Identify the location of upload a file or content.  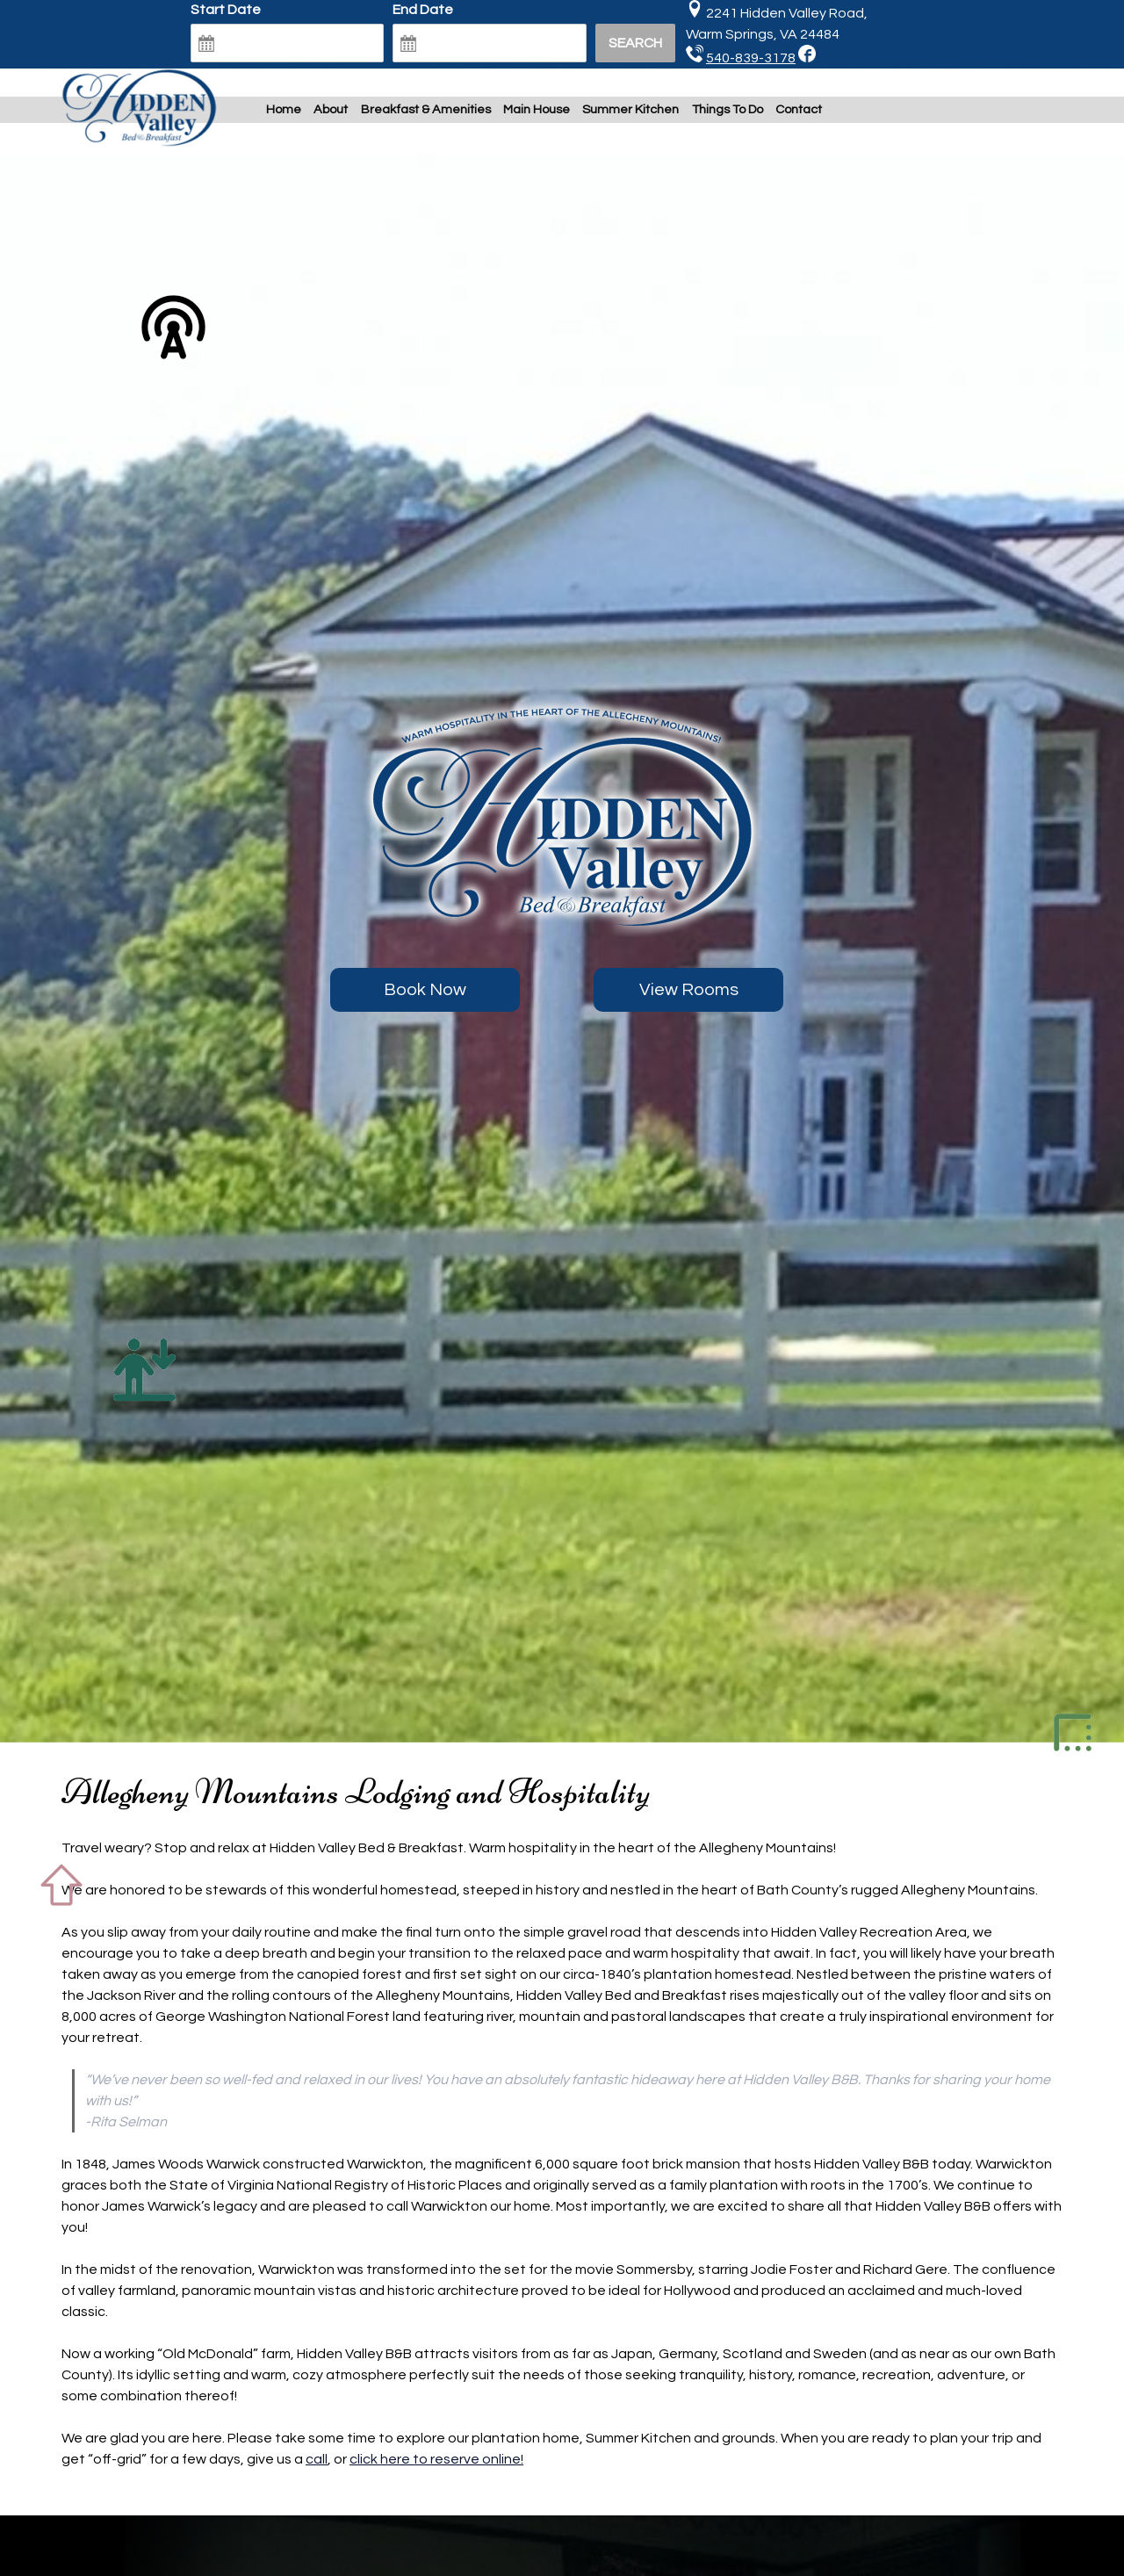
(61, 1887).